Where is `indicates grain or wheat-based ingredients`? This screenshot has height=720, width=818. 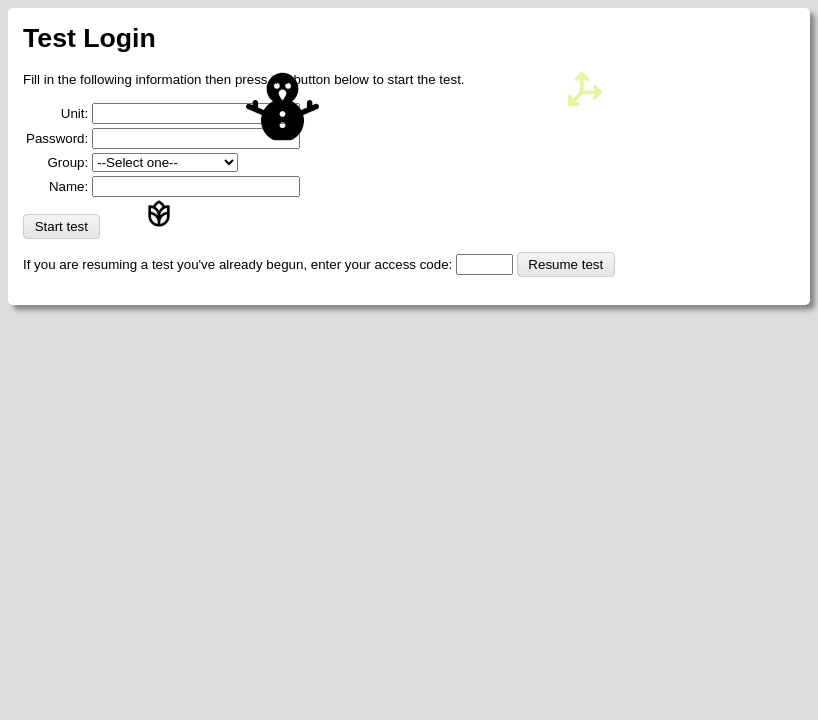
indicates grain or wheat-based ingredients is located at coordinates (159, 214).